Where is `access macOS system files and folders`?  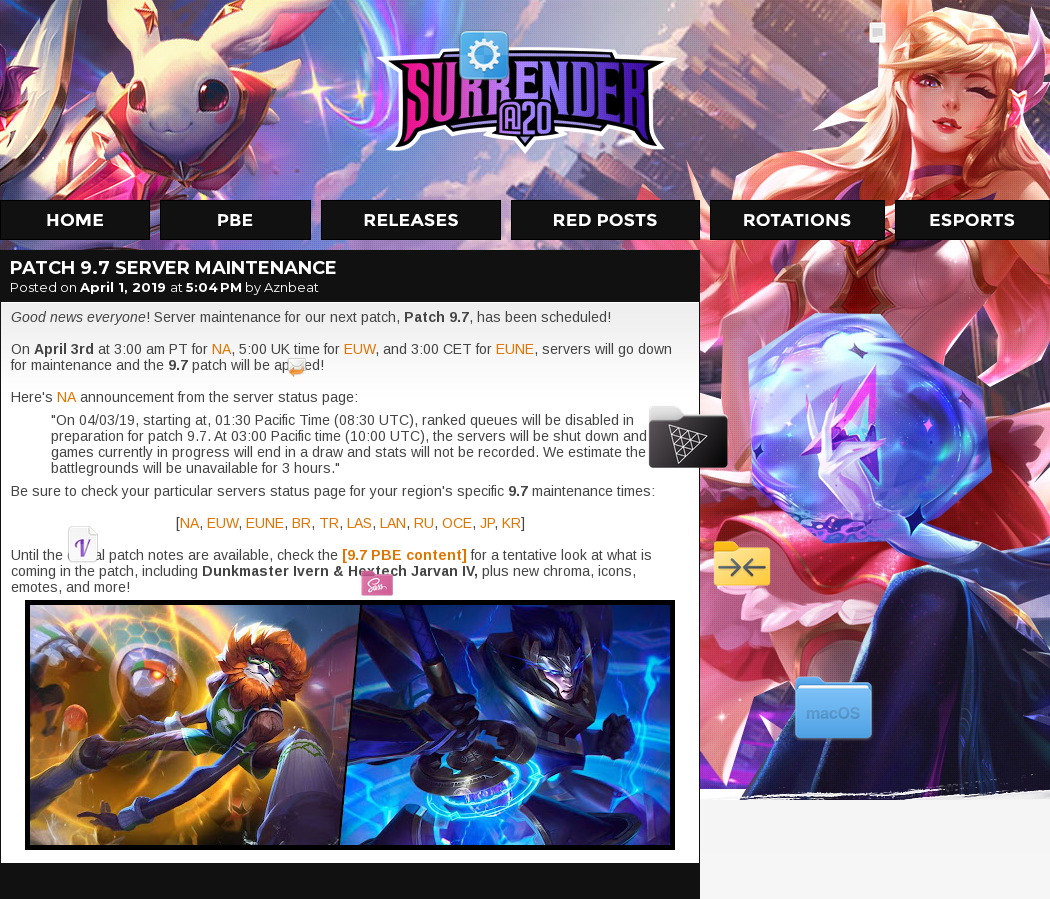 access macOS system files and folders is located at coordinates (833, 707).